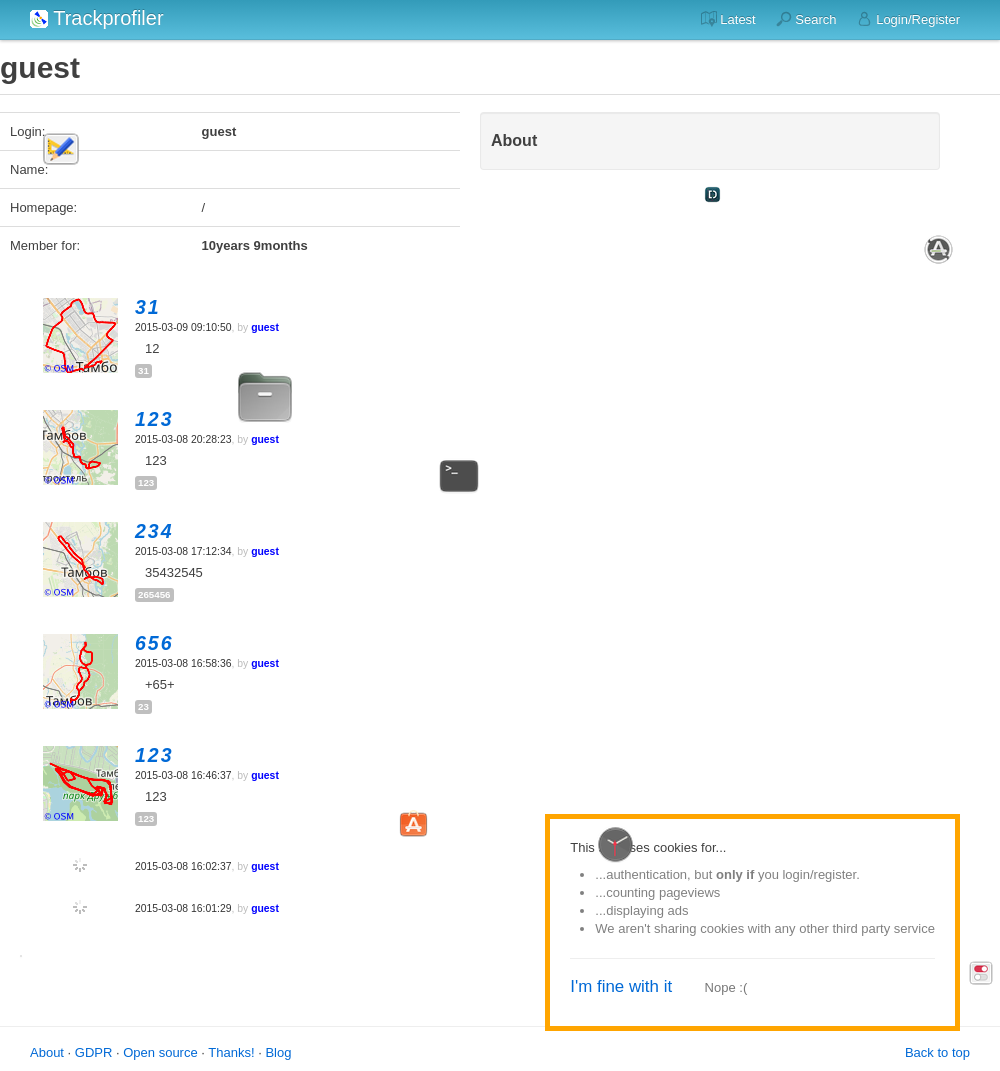 The image size is (1000, 1071). Describe the element at coordinates (938, 249) in the screenshot. I see `check for available software updates` at that location.